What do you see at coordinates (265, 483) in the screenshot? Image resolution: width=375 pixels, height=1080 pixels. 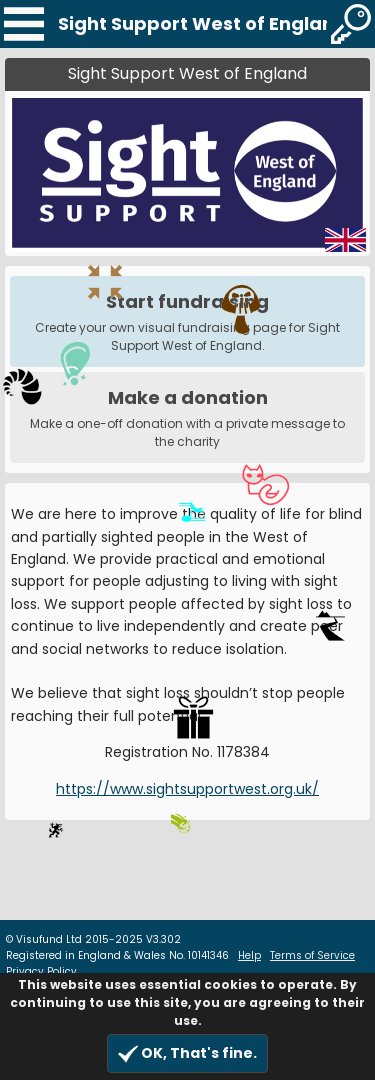 I see `decorative cat icon for pet-related content` at bounding box center [265, 483].